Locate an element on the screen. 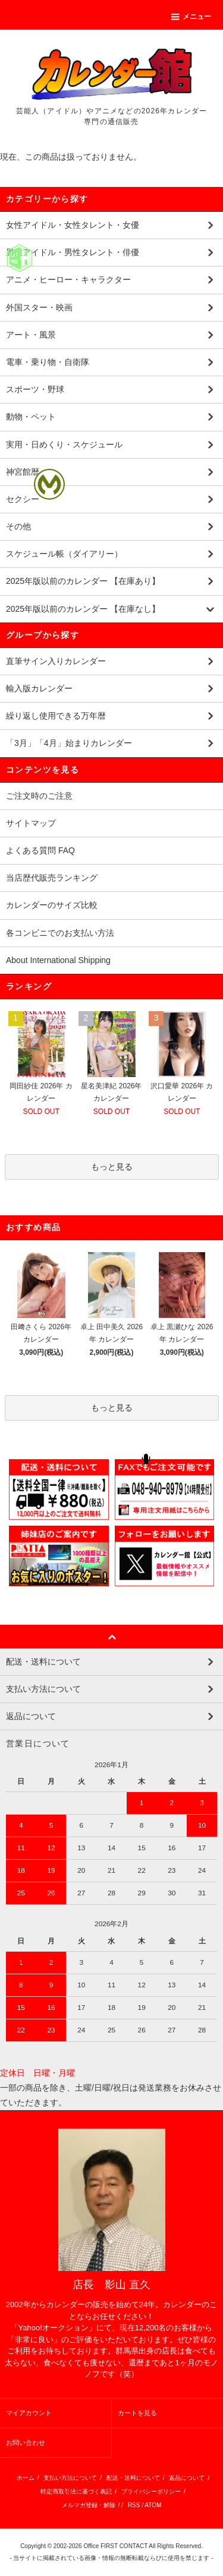 The height and width of the screenshot is (2576, 223). visit bisecthosting website is located at coordinates (20, 258).